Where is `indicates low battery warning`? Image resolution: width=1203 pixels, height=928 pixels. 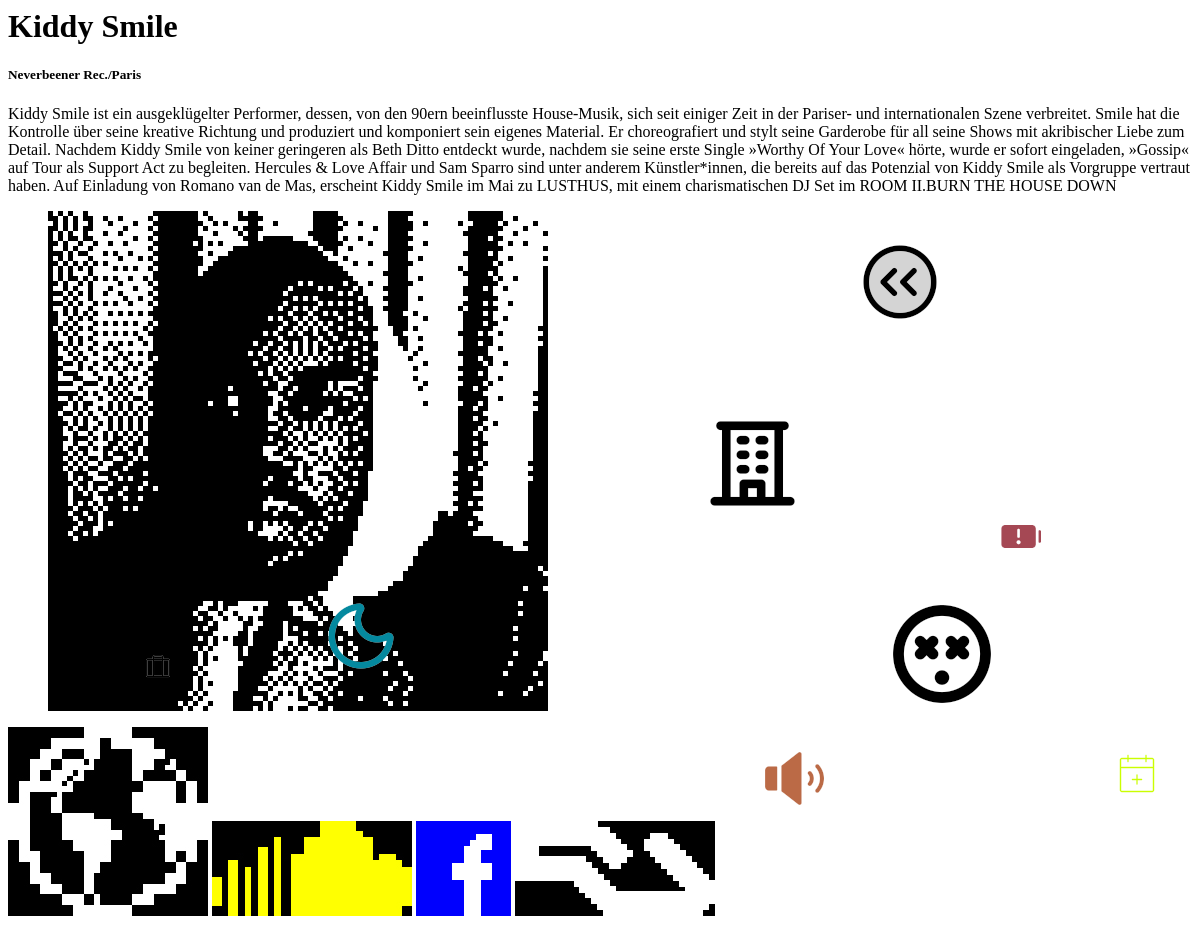
indicates low battery warning is located at coordinates (1020, 536).